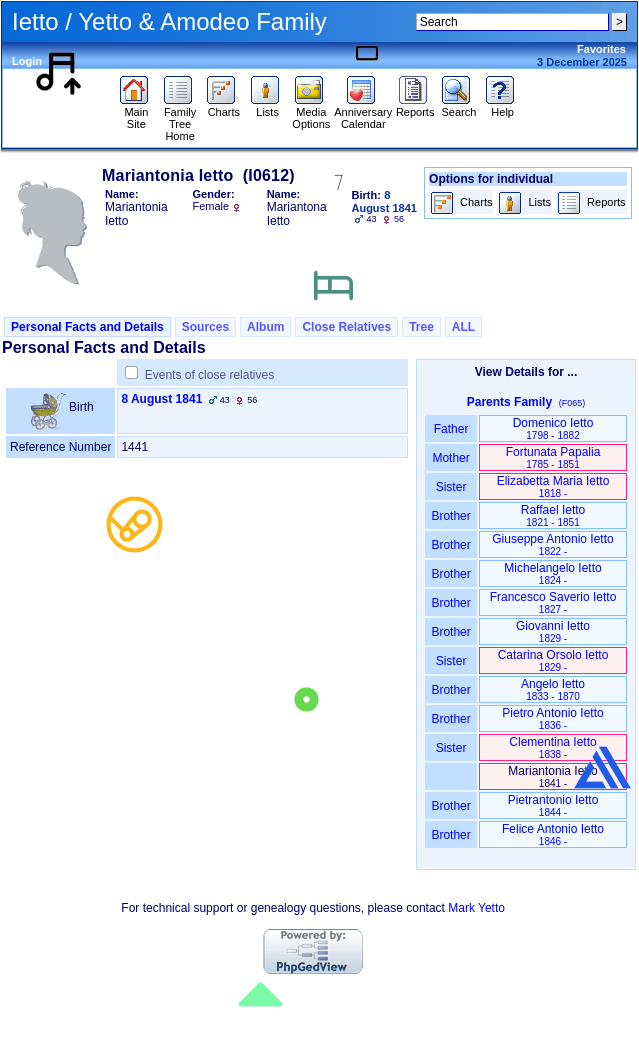 The image size is (639, 1047). Describe the element at coordinates (338, 182) in the screenshot. I see `indicates the number seven in a list or sequence` at that location.